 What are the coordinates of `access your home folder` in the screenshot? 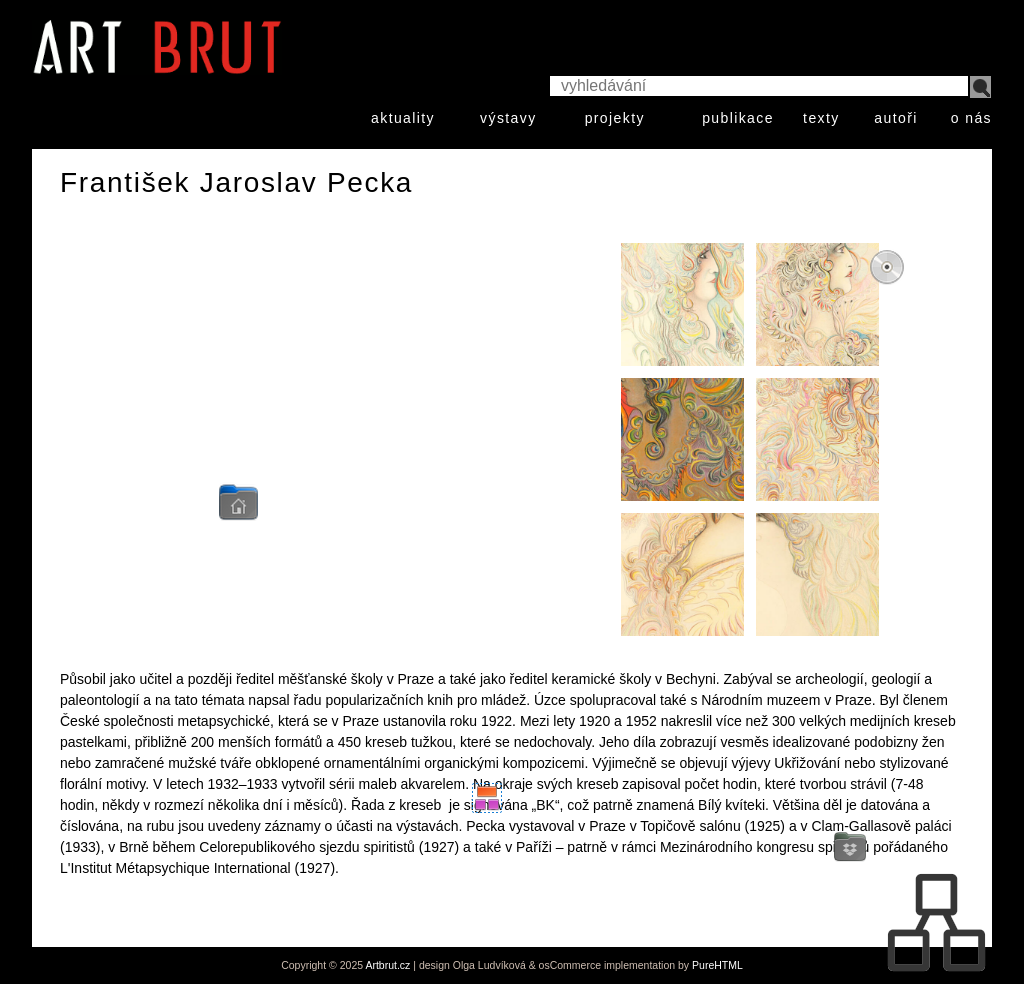 It's located at (238, 501).